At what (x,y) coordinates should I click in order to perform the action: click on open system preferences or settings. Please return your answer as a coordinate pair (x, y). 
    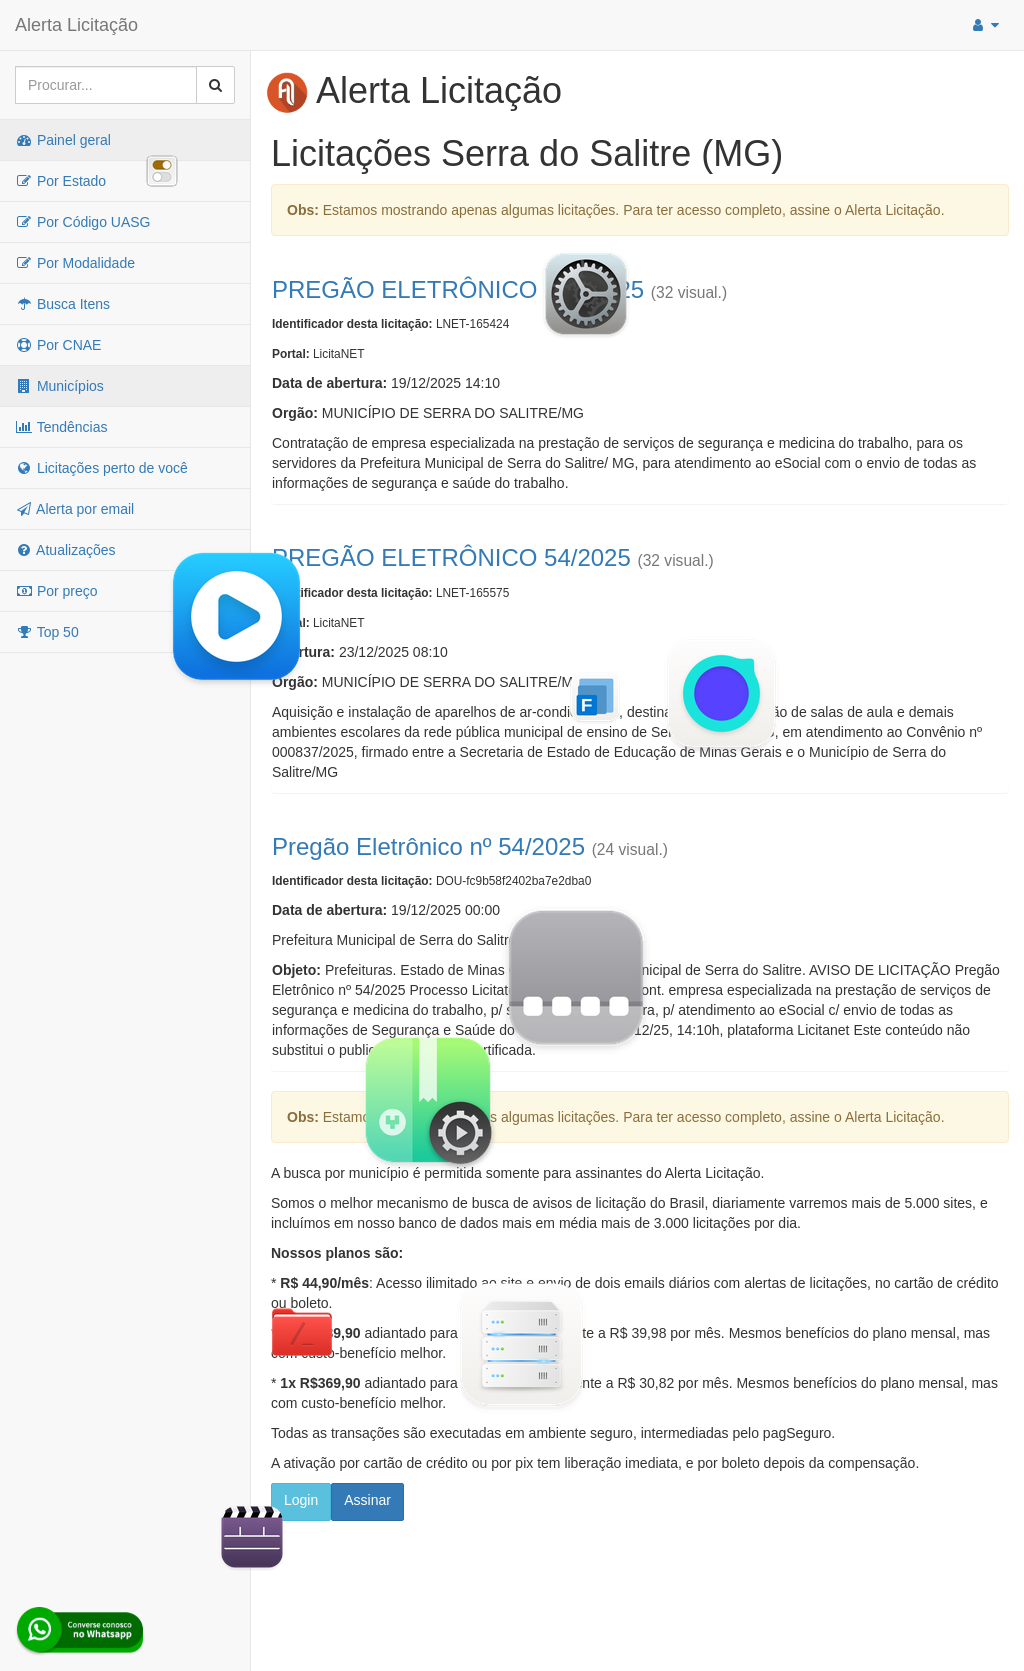
    Looking at the image, I should click on (586, 294).